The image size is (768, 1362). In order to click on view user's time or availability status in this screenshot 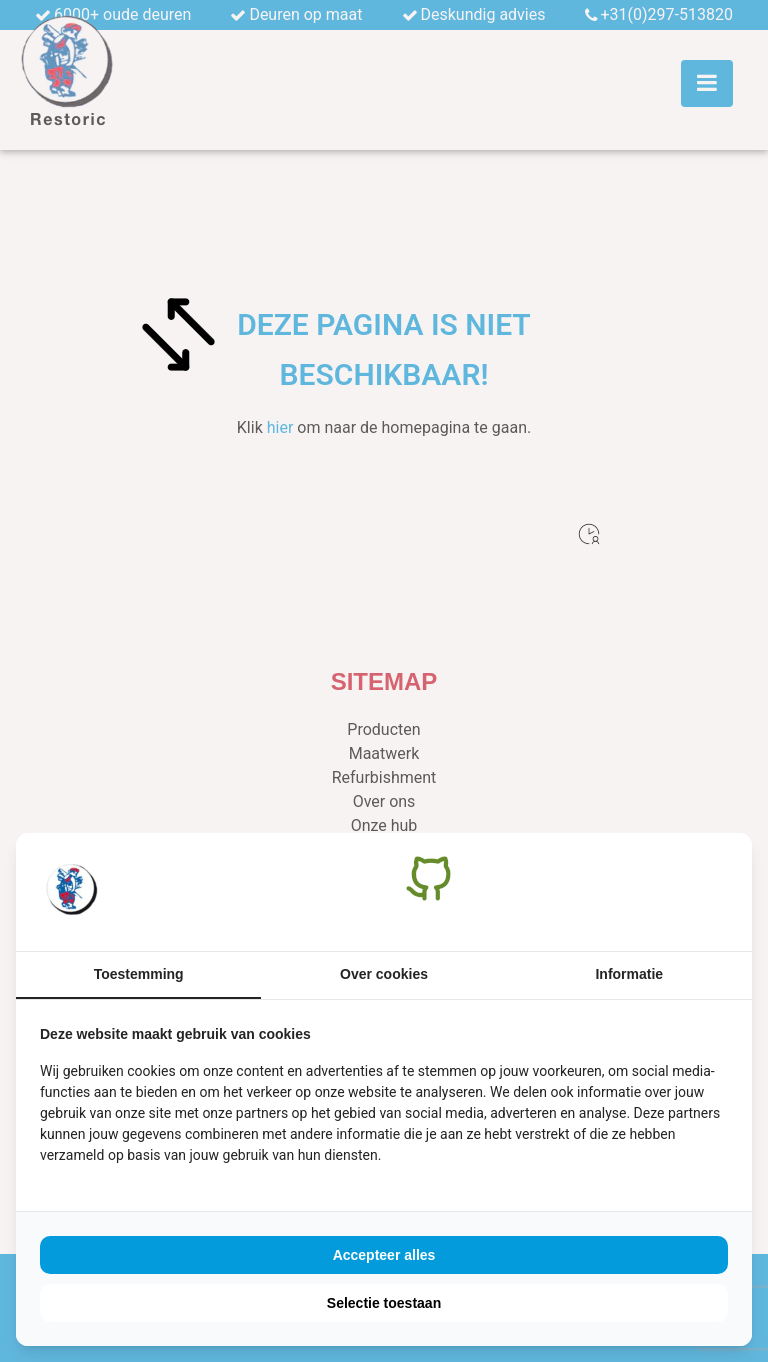, I will do `click(589, 534)`.